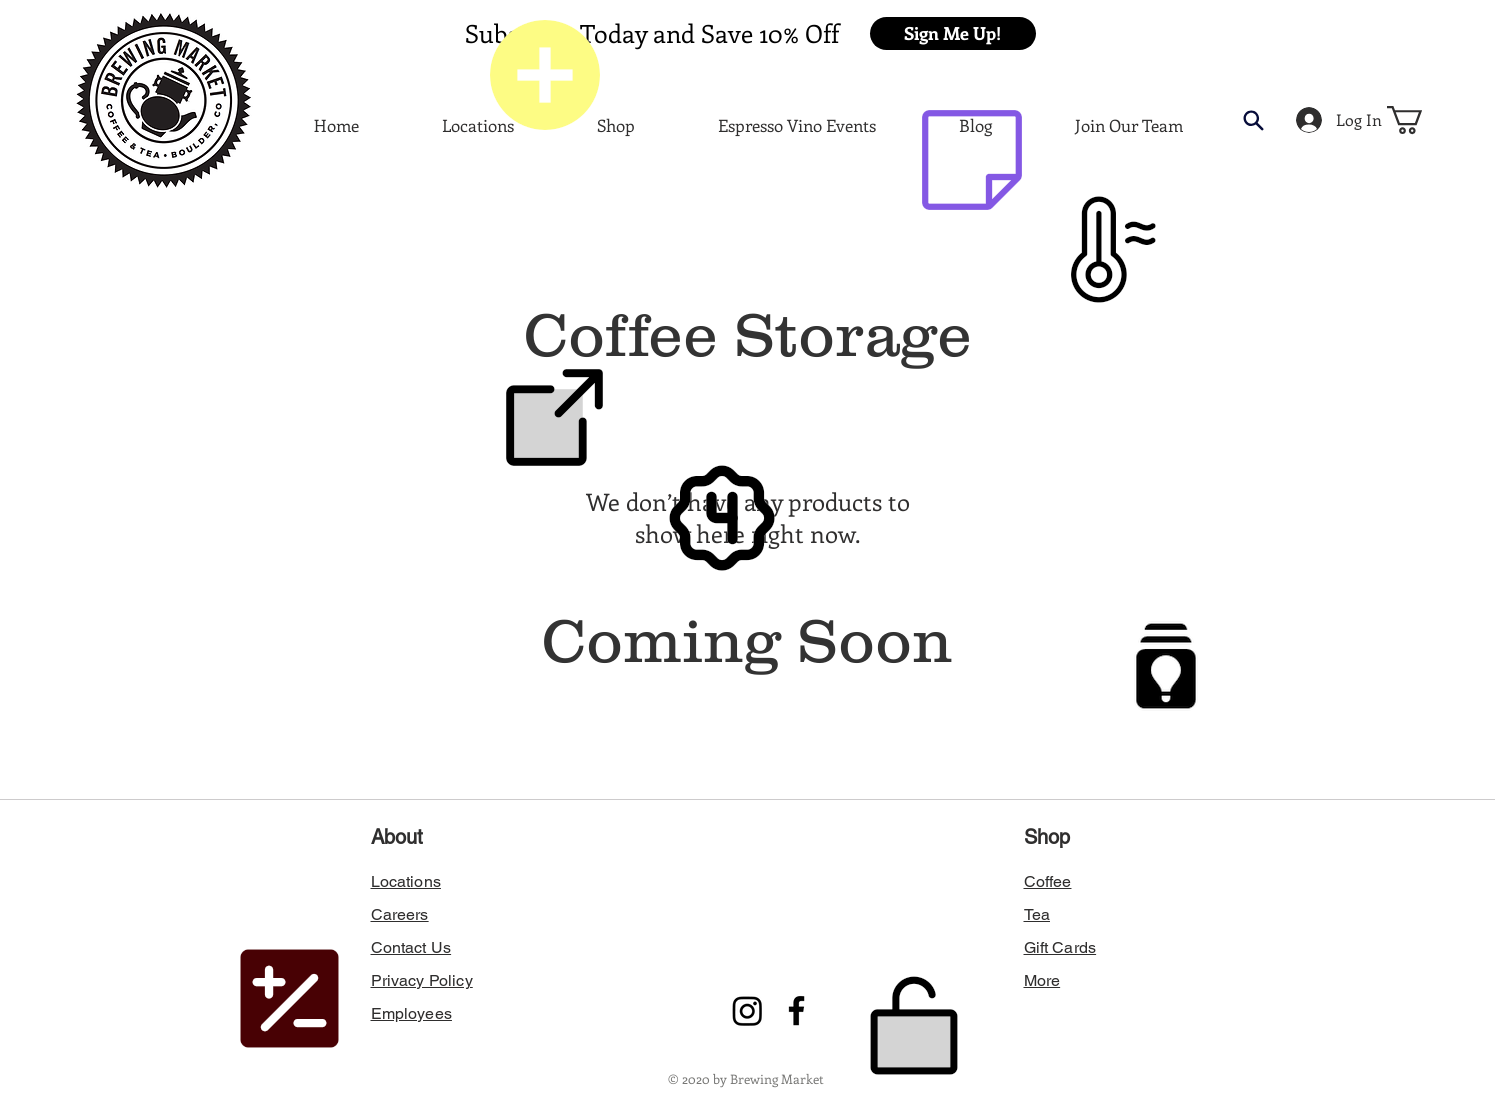 This screenshot has width=1495, height=1100. Describe the element at coordinates (554, 417) in the screenshot. I see `open link in a new window or tab` at that location.